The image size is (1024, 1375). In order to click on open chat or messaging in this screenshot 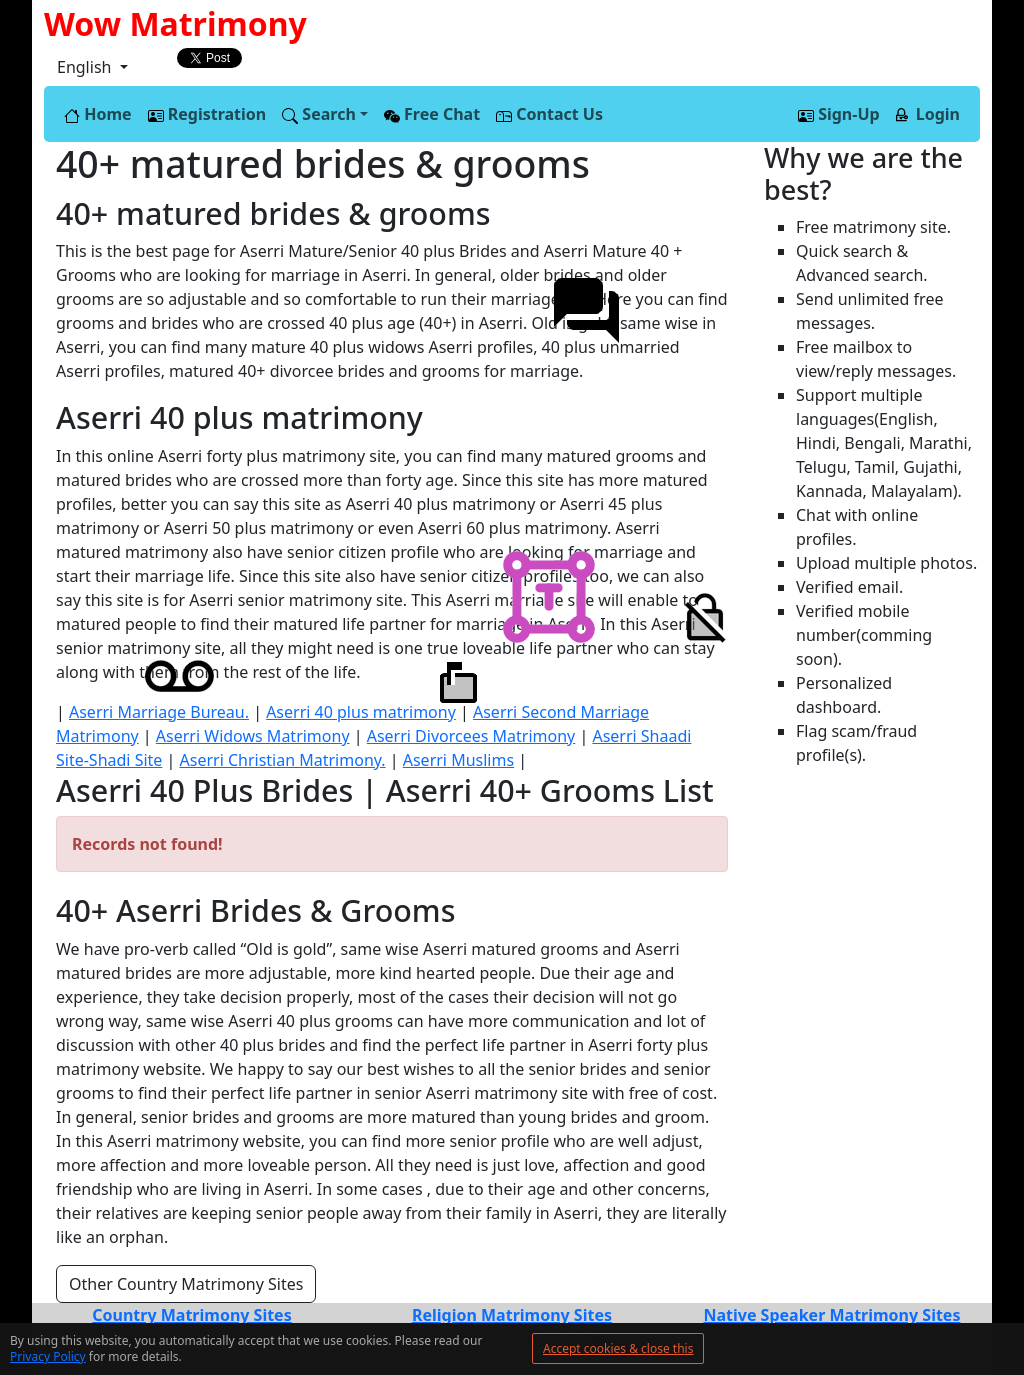, I will do `click(586, 310)`.